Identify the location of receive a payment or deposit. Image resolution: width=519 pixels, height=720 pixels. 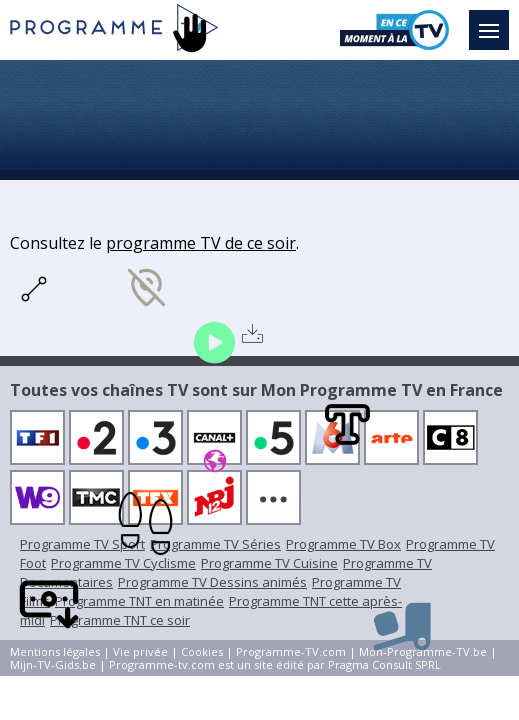
(49, 599).